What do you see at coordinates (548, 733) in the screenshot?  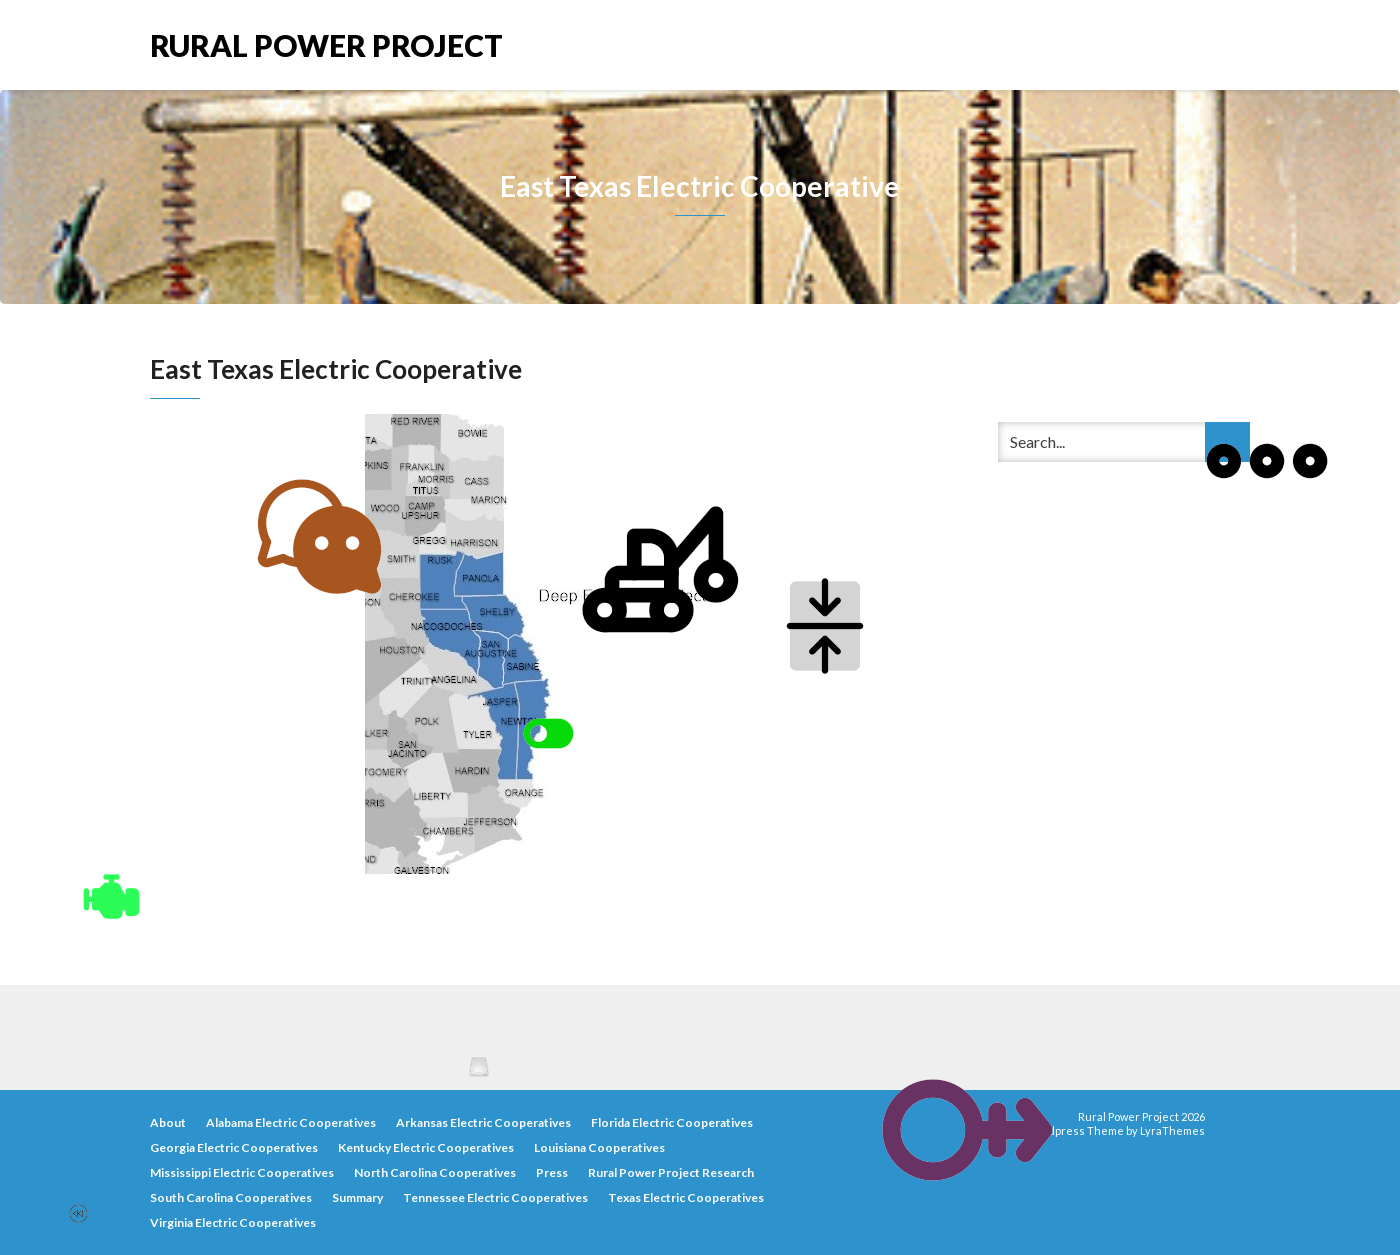 I see `toggle switch in off position` at bounding box center [548, 733].